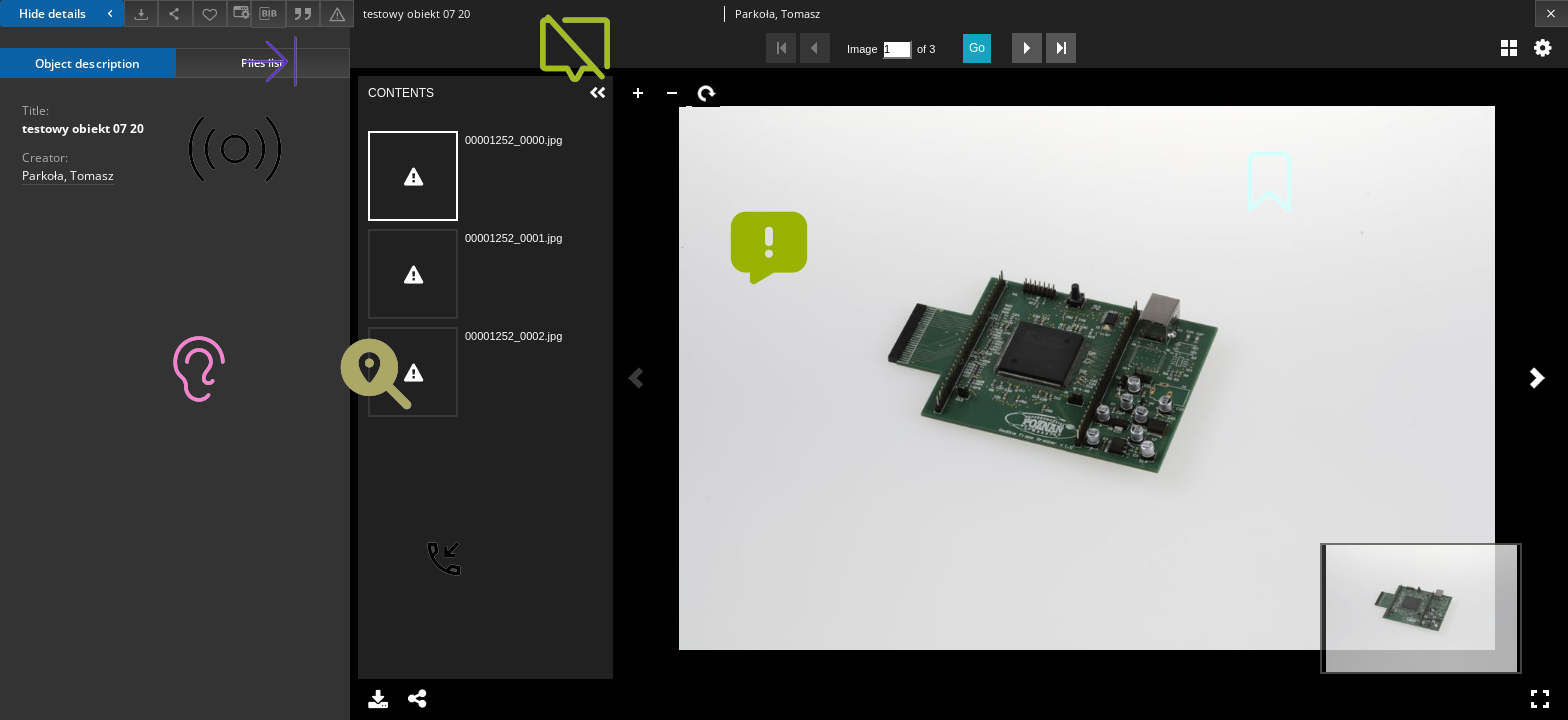  Describe the element at coordinates (199, 369) in the screenshot. I see `access audio or hearing settings` at that location.